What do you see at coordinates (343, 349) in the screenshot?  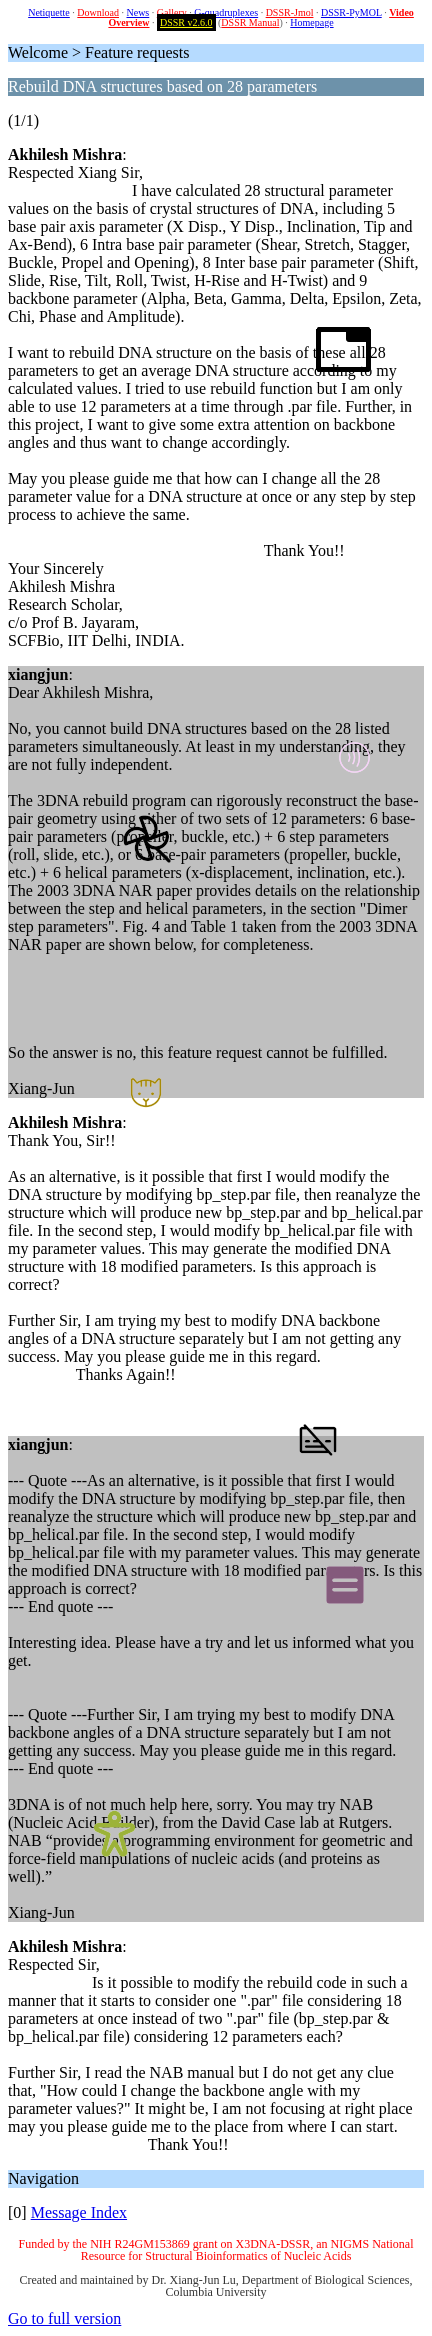 I see `open a new browser tab` at bounding box center [343, 349].